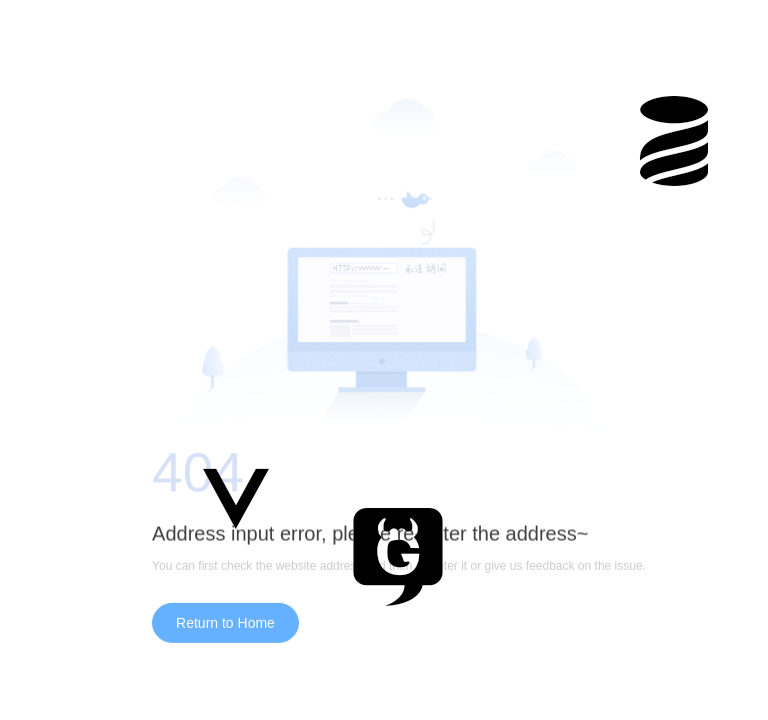 Image resolution: width=768 pixels, height=720 pixels. Describe the element at coordinates (674, 141) in the screenshot. I see `Liquibase database version control logo` at that location.